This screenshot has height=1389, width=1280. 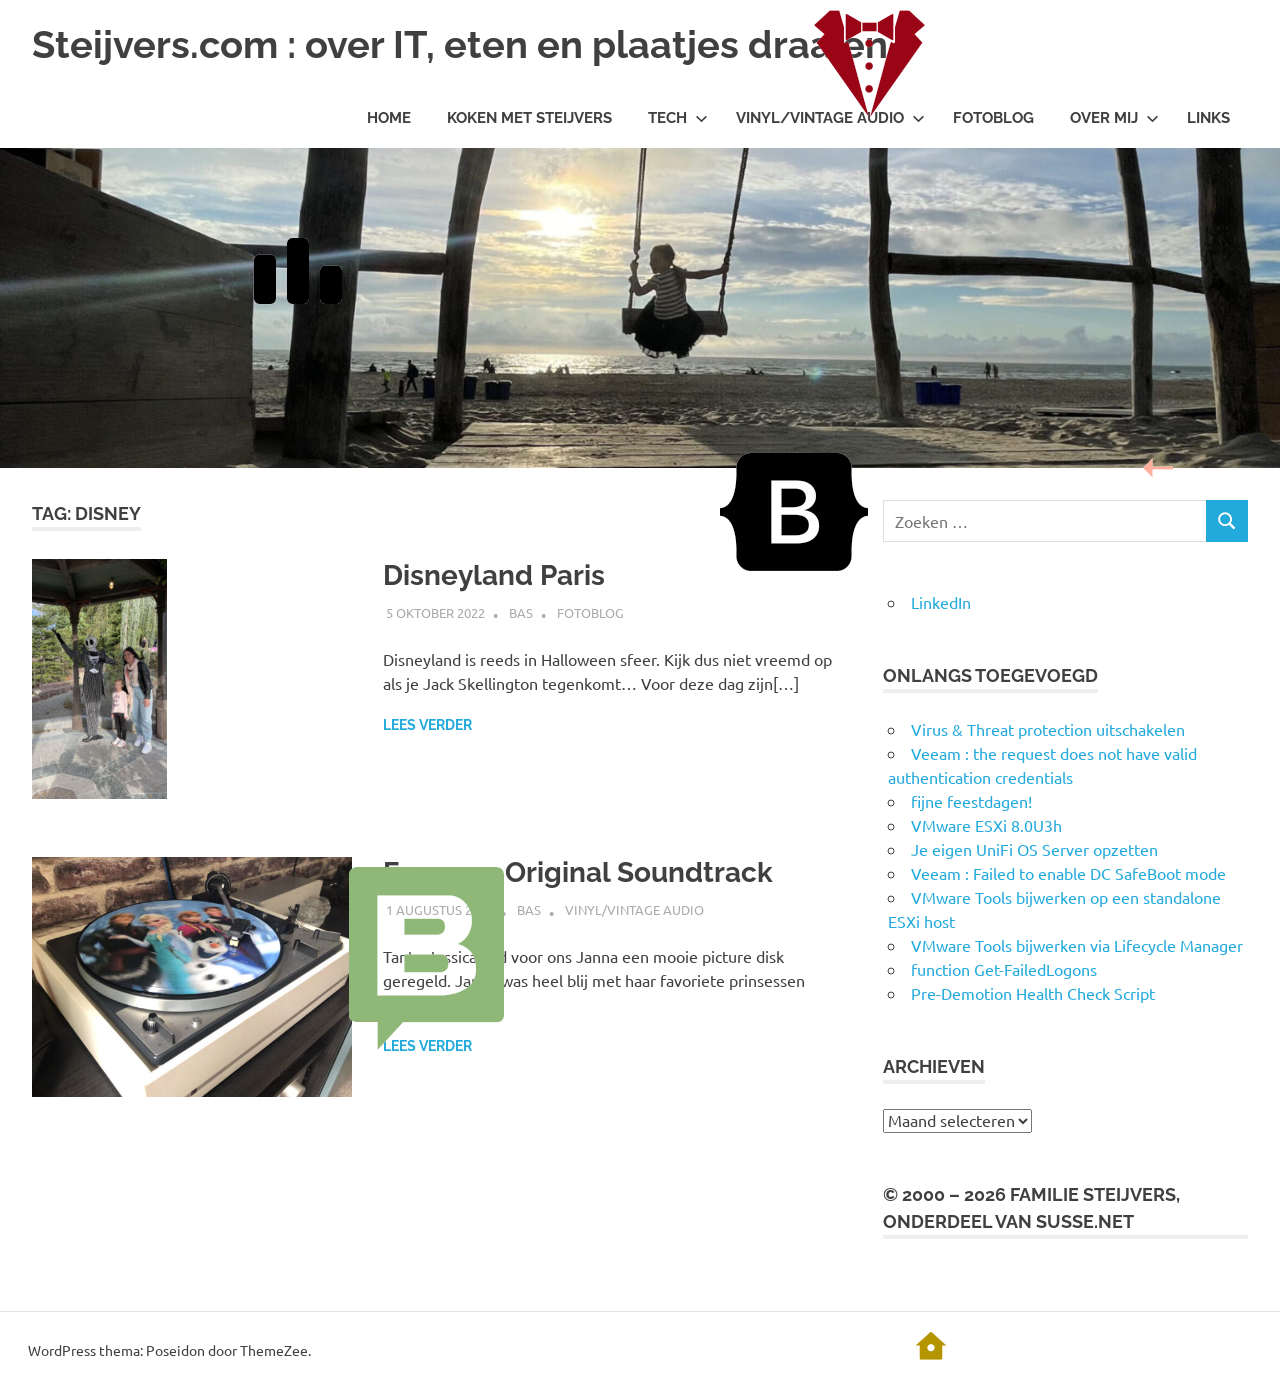 I want to click on visit codeforces competitive programming platform, so click(x=298, y=271).